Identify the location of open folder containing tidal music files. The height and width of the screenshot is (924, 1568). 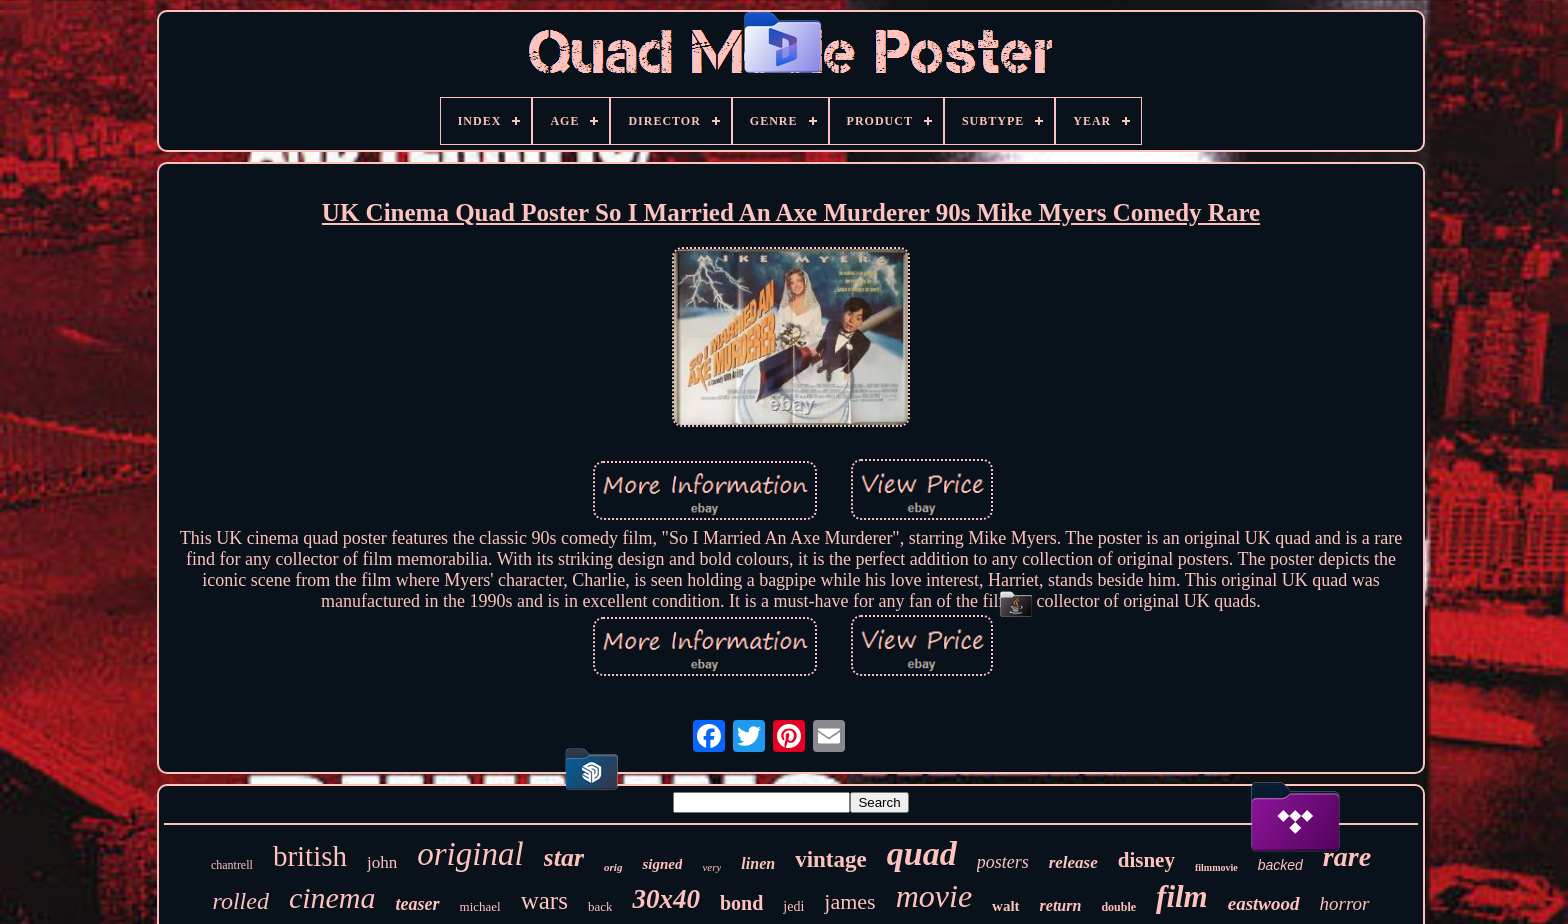
(1295, 819).